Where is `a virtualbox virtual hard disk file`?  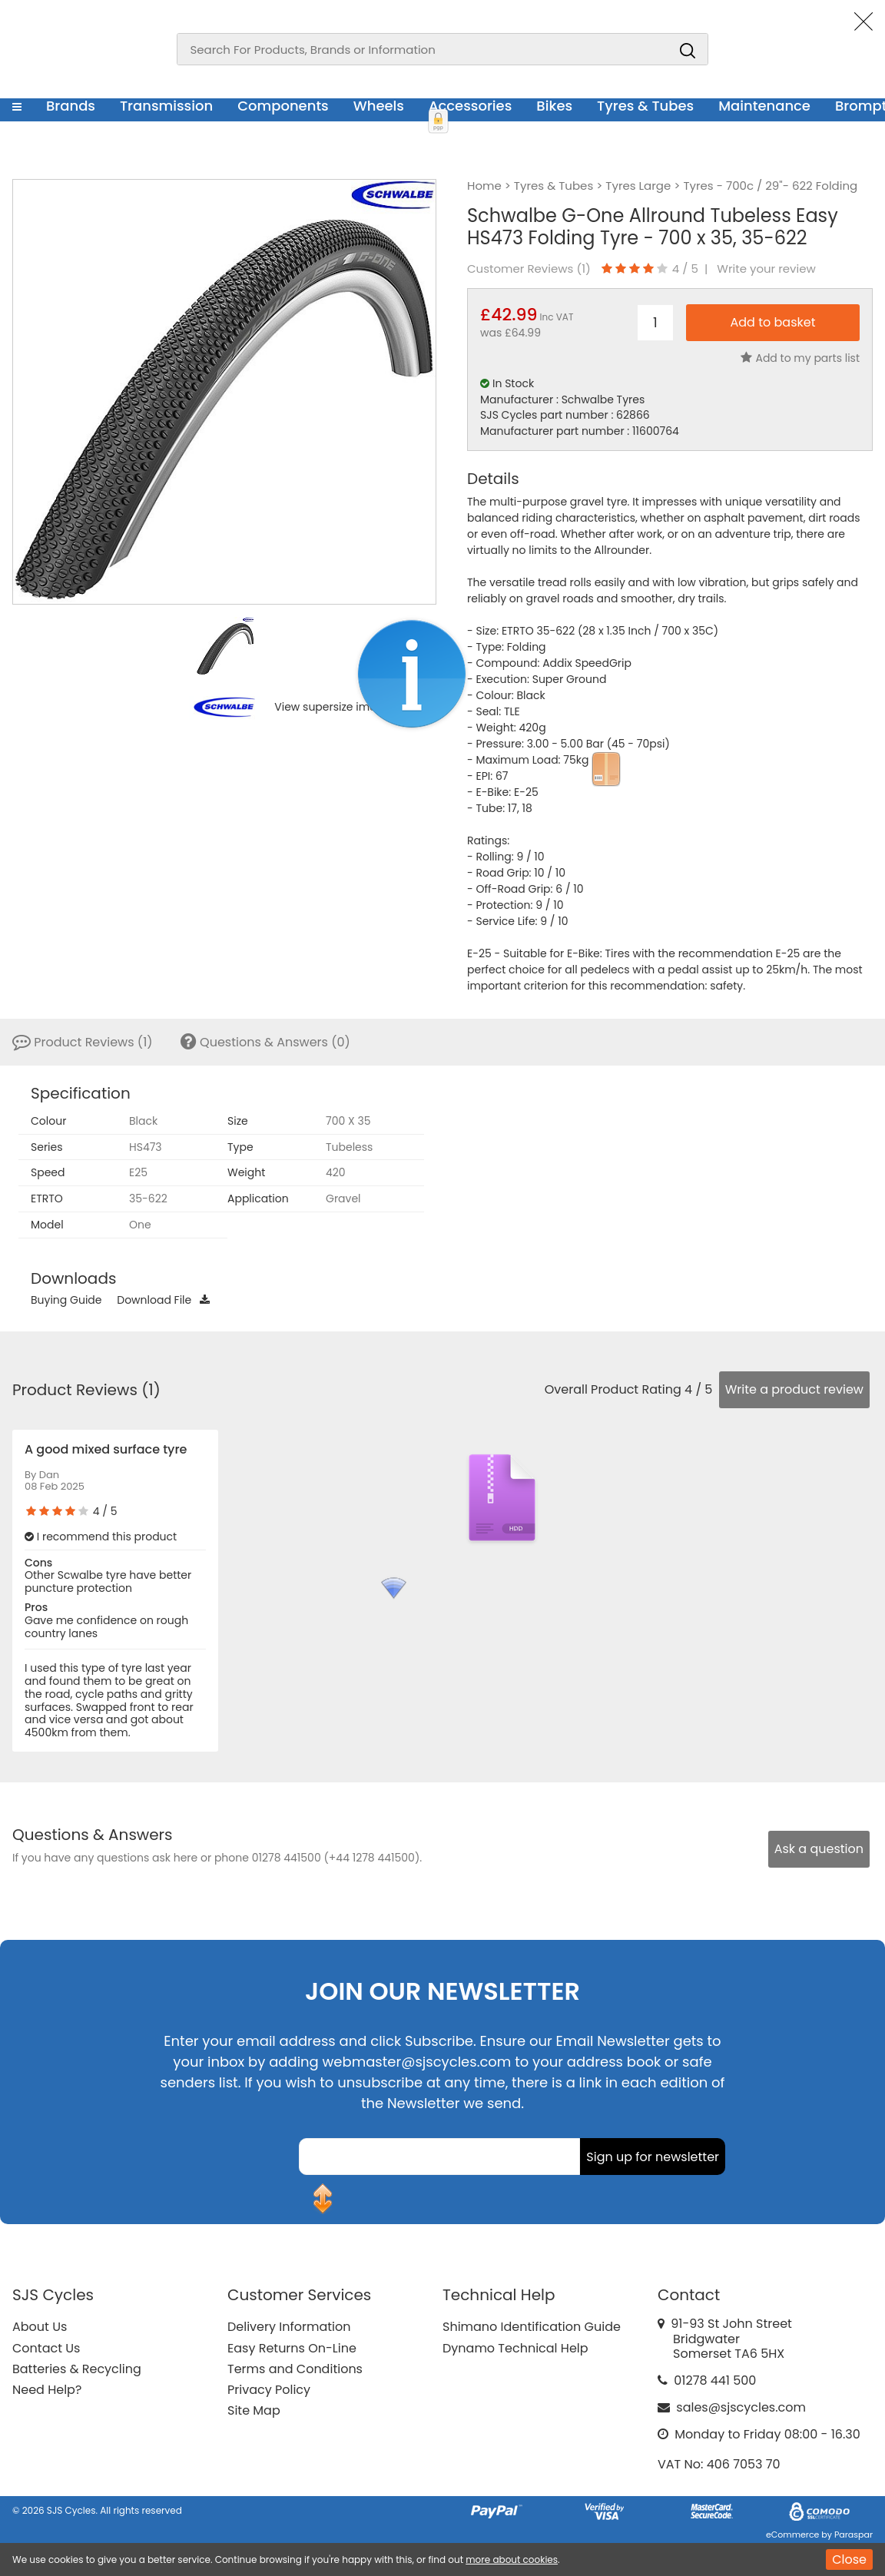
a virtualbox virtual hard disk file is located at coordinates (502, 1499).